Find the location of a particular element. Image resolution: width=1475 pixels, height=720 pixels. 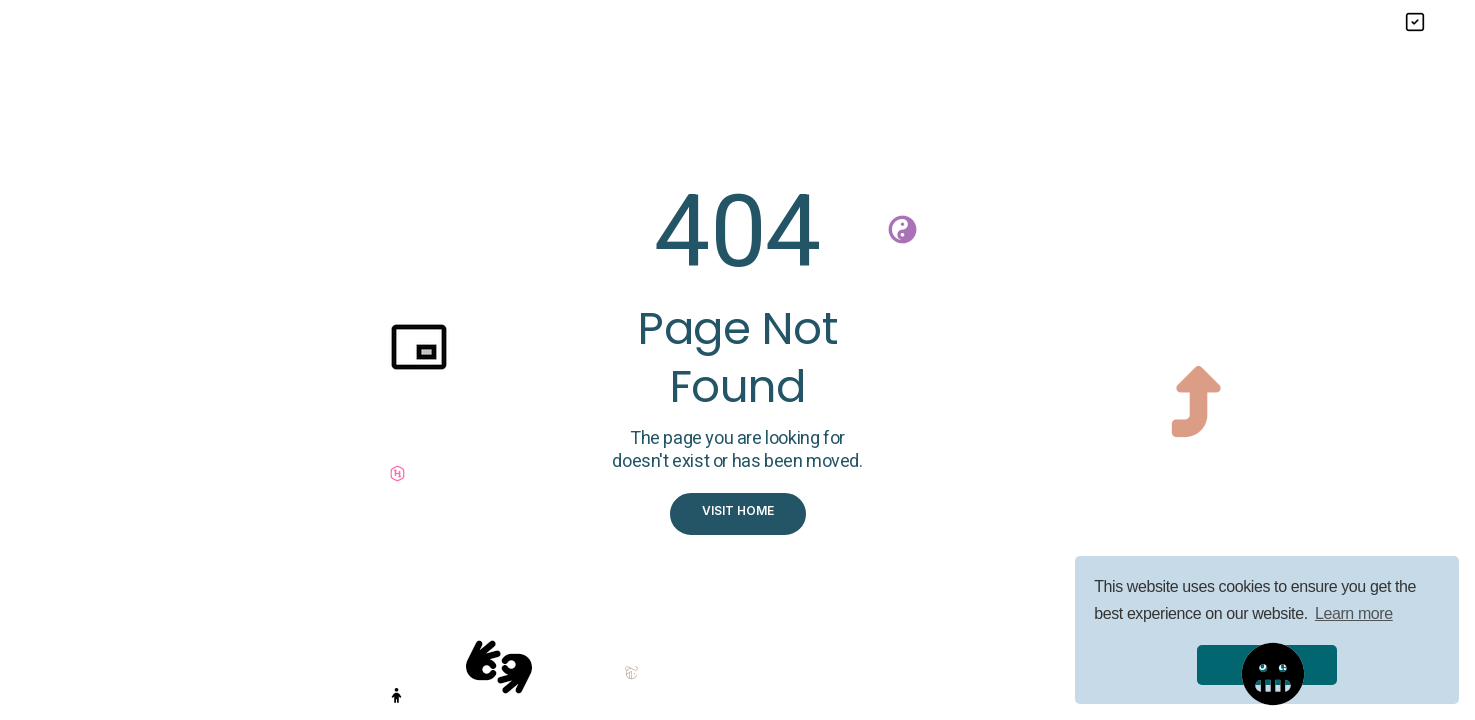

enable ASL interpretation services is located at coordinates (499, 667).